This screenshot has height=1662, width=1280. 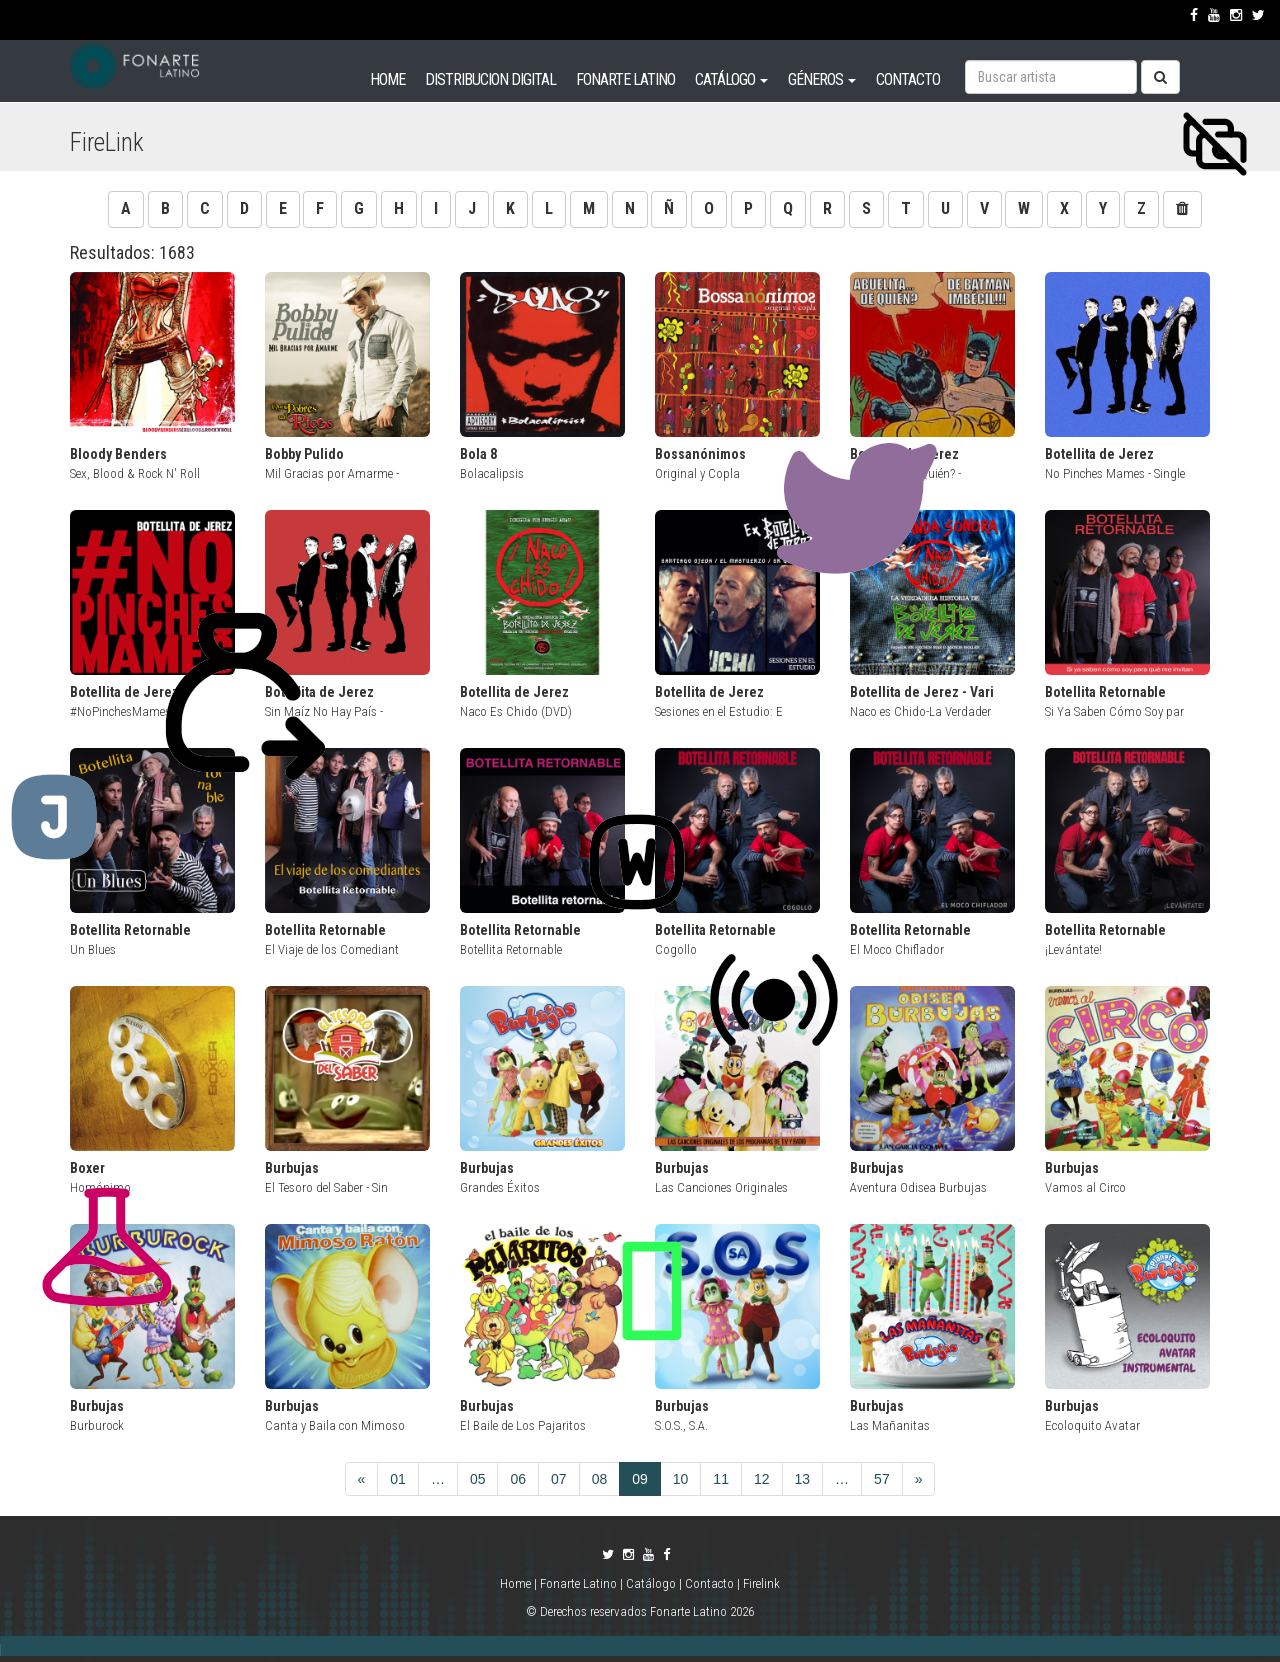 I want to click on transfer funds to another account, so click(x=237, y=692).